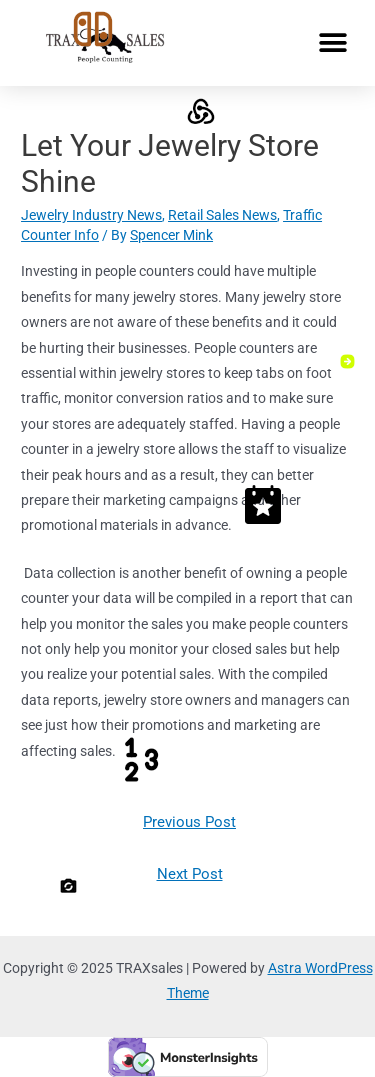 The width and height of the screenshot is (375, 1077). I want to click on proceed to the next step, so click(347, 361).